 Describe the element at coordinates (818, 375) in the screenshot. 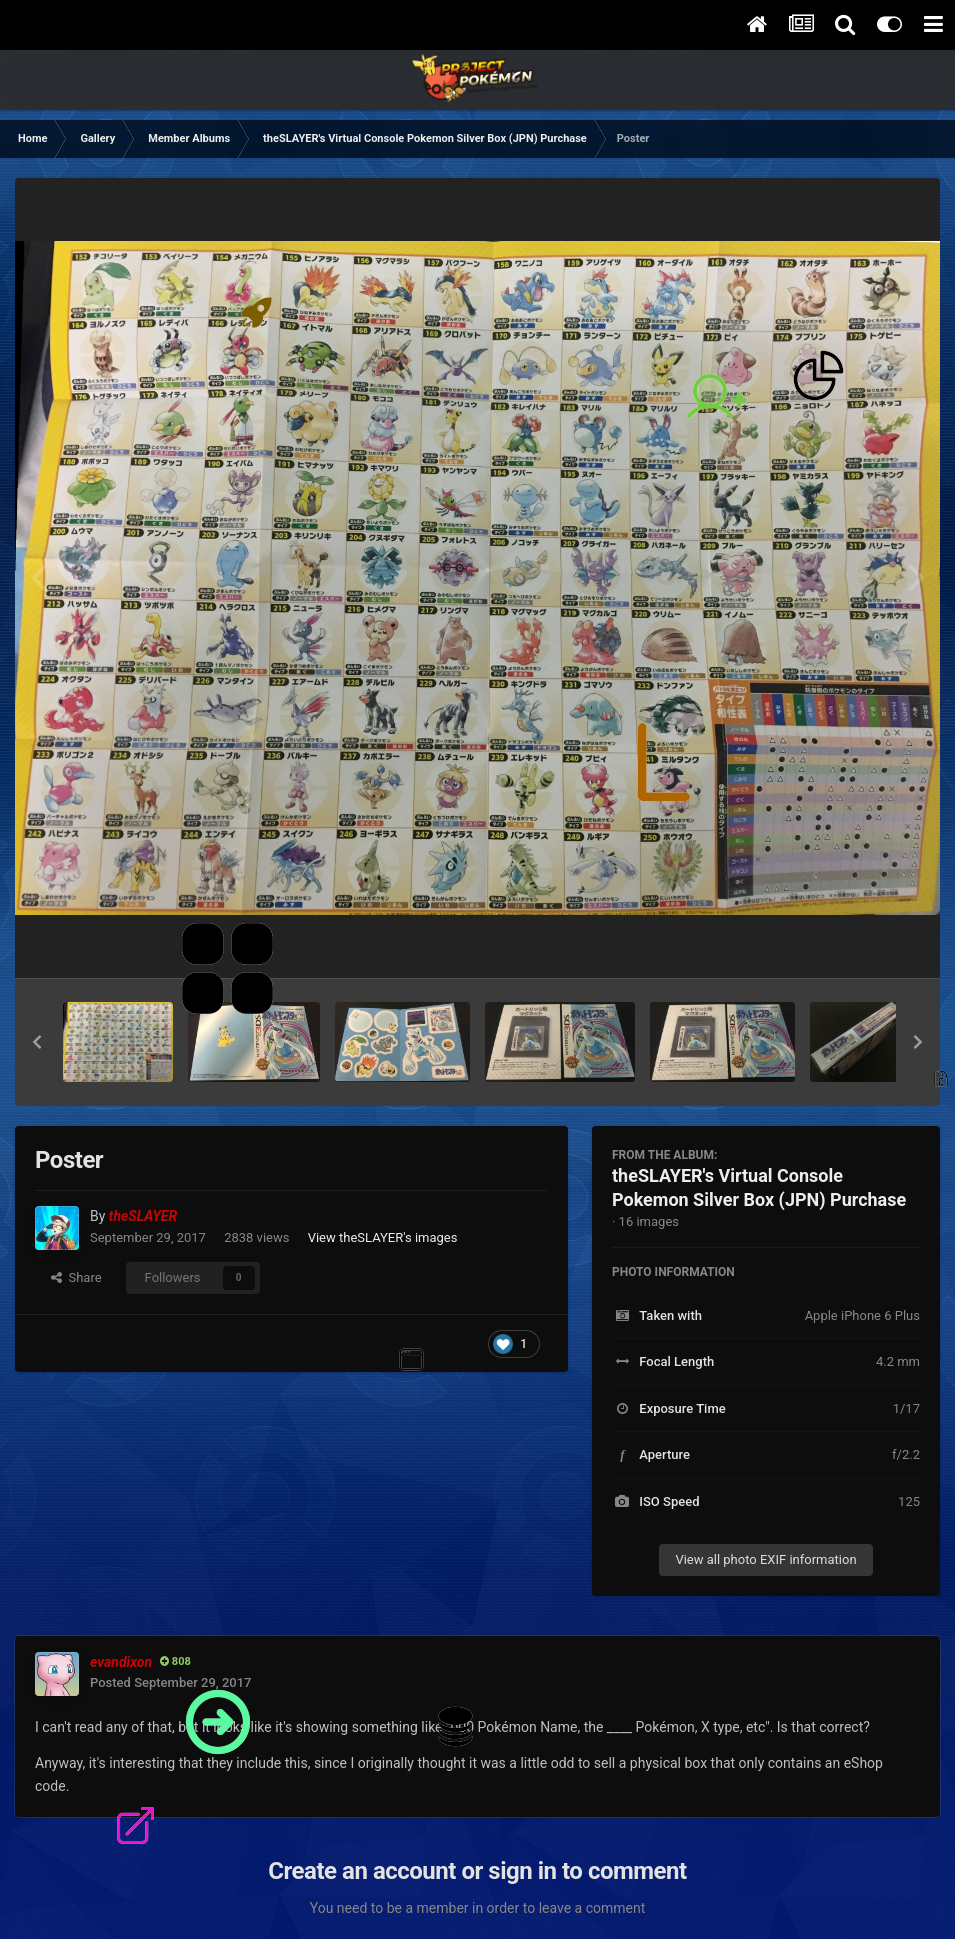

I see `view analytics or statistics breakdown` at that location.